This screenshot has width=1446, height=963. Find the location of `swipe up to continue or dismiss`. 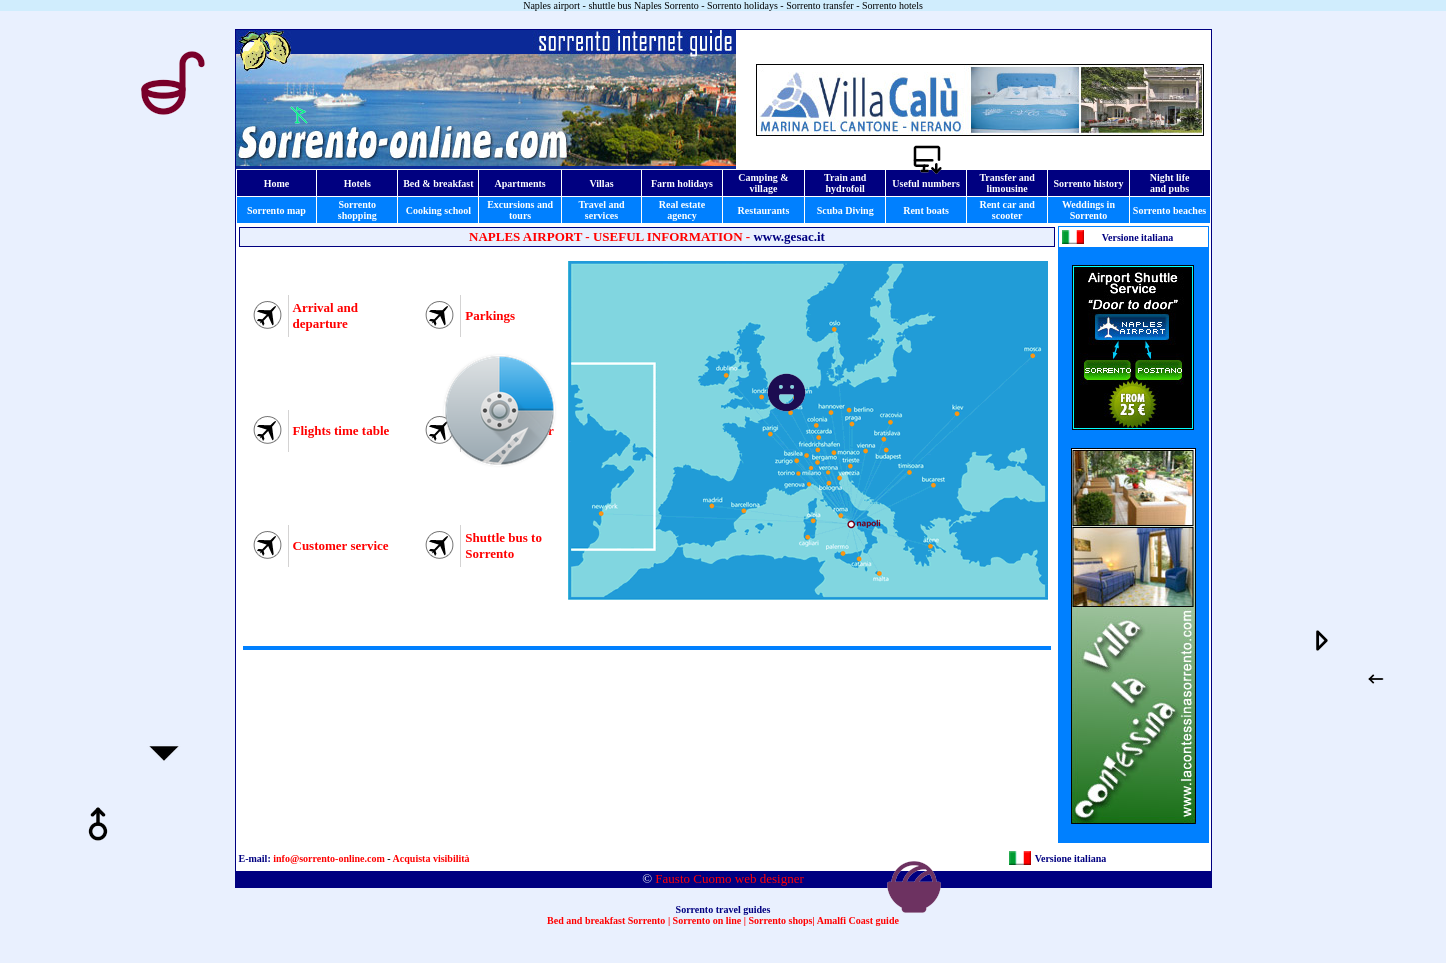

swipe up to continue or dismiss is located at coordinates (98, 824).